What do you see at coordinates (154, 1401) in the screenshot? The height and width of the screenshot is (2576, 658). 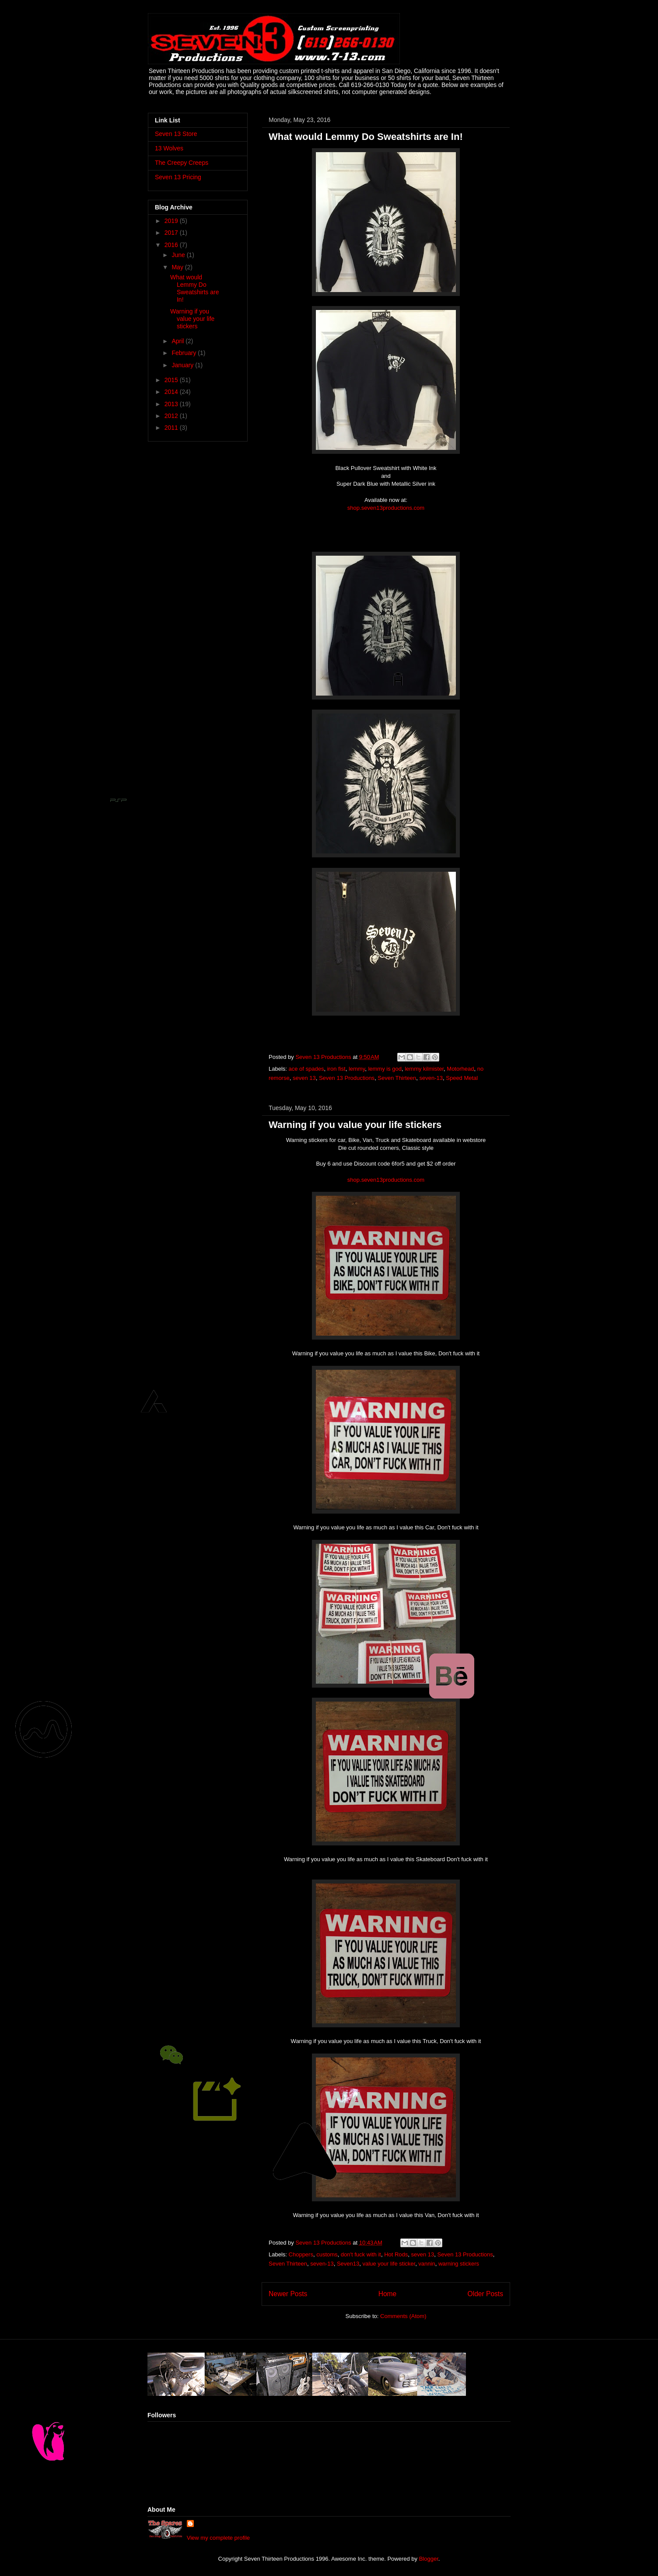 I see `axis bank app or service` at bounding box center [154, 1401].